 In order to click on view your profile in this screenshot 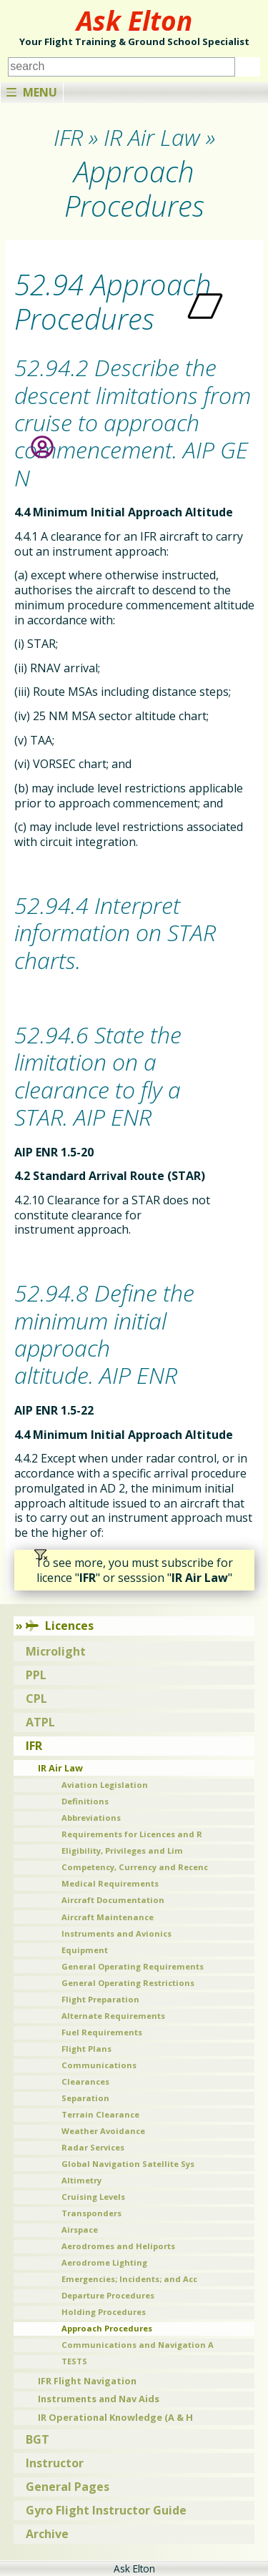, I will do `click(42, 447)`.